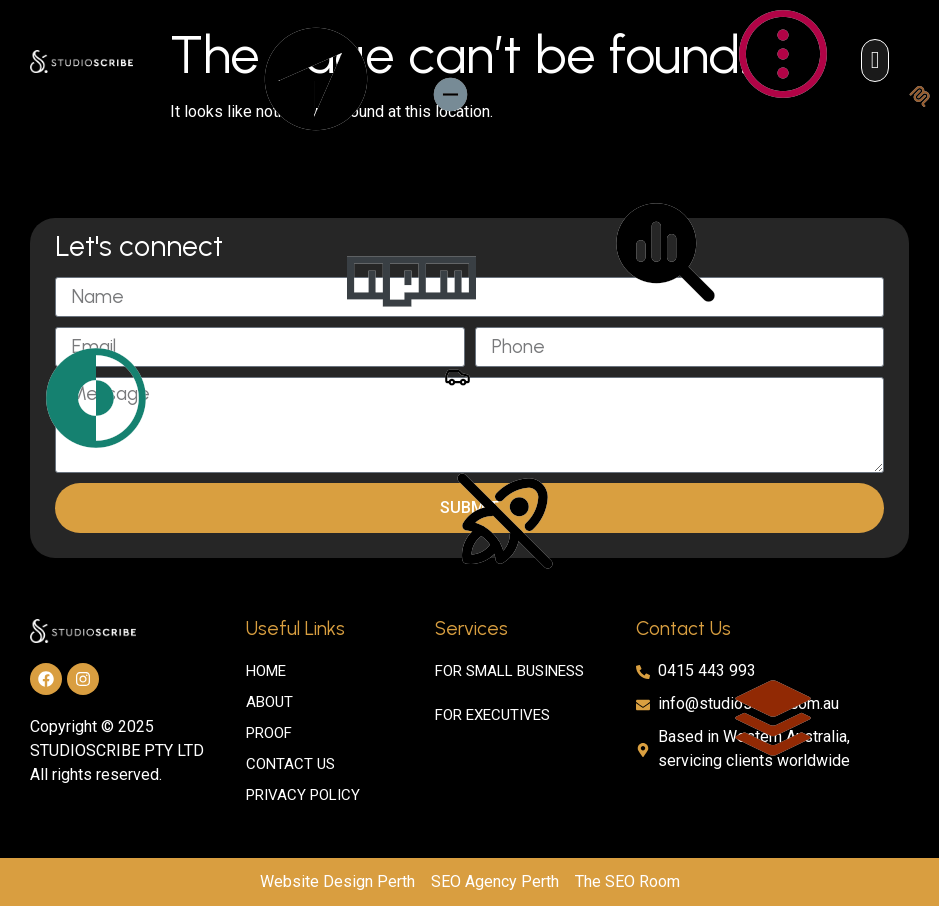  What do you see at coordinates (457, 376) in the screenshot?
I see `access vehicle or driving settings` at bounding box center [457, 376].